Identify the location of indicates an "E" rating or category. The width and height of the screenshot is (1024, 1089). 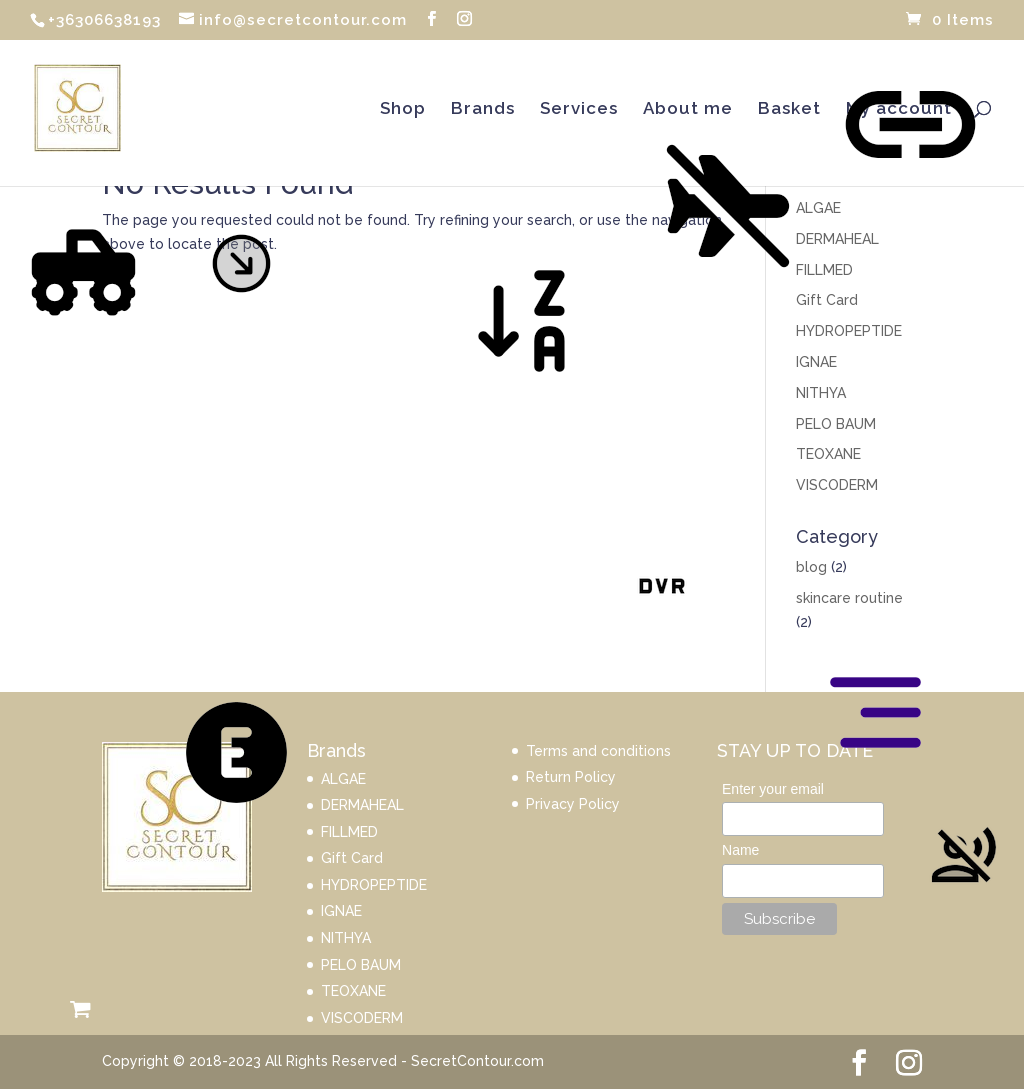
(236, 752).